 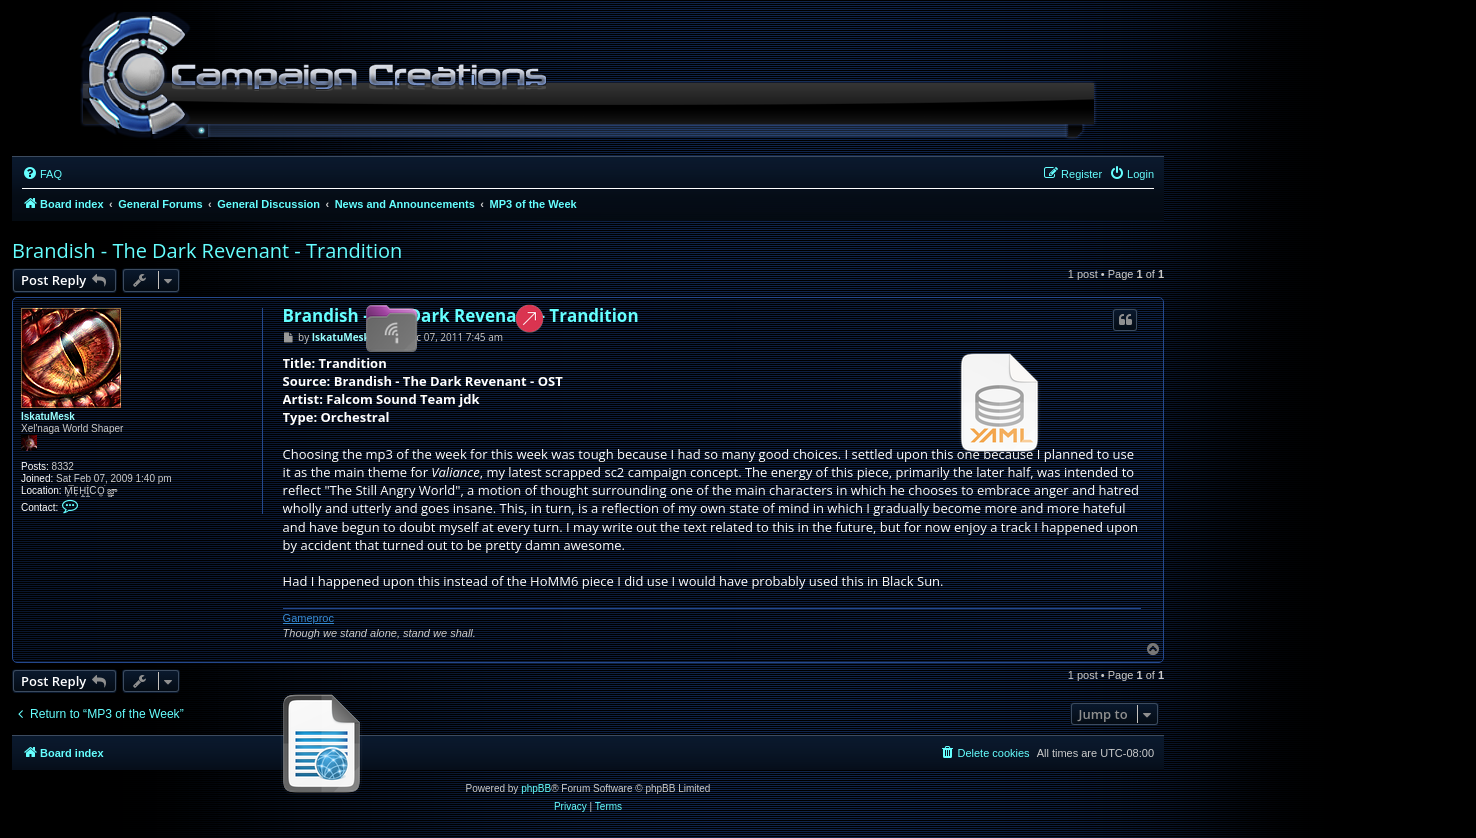 I want to click on open insync cloud sync folder, so click(x=391, y=328).